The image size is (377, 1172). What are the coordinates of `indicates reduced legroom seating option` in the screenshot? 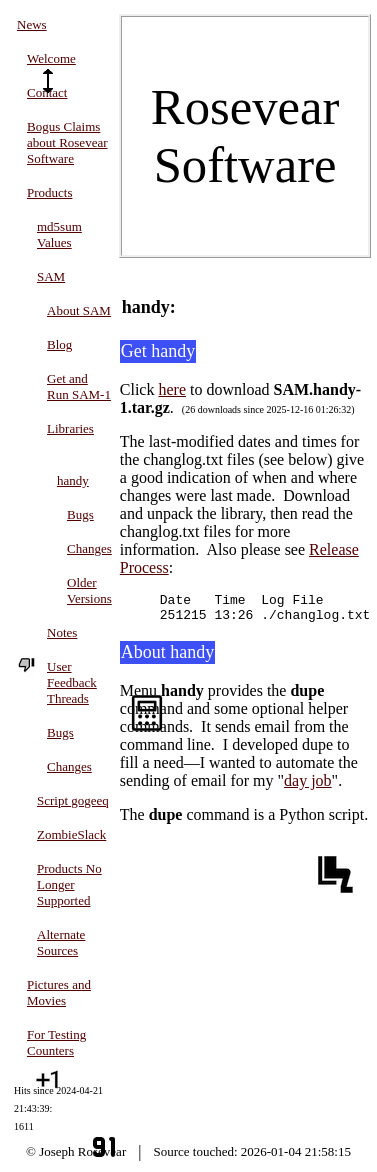 It's located at (336, 874).